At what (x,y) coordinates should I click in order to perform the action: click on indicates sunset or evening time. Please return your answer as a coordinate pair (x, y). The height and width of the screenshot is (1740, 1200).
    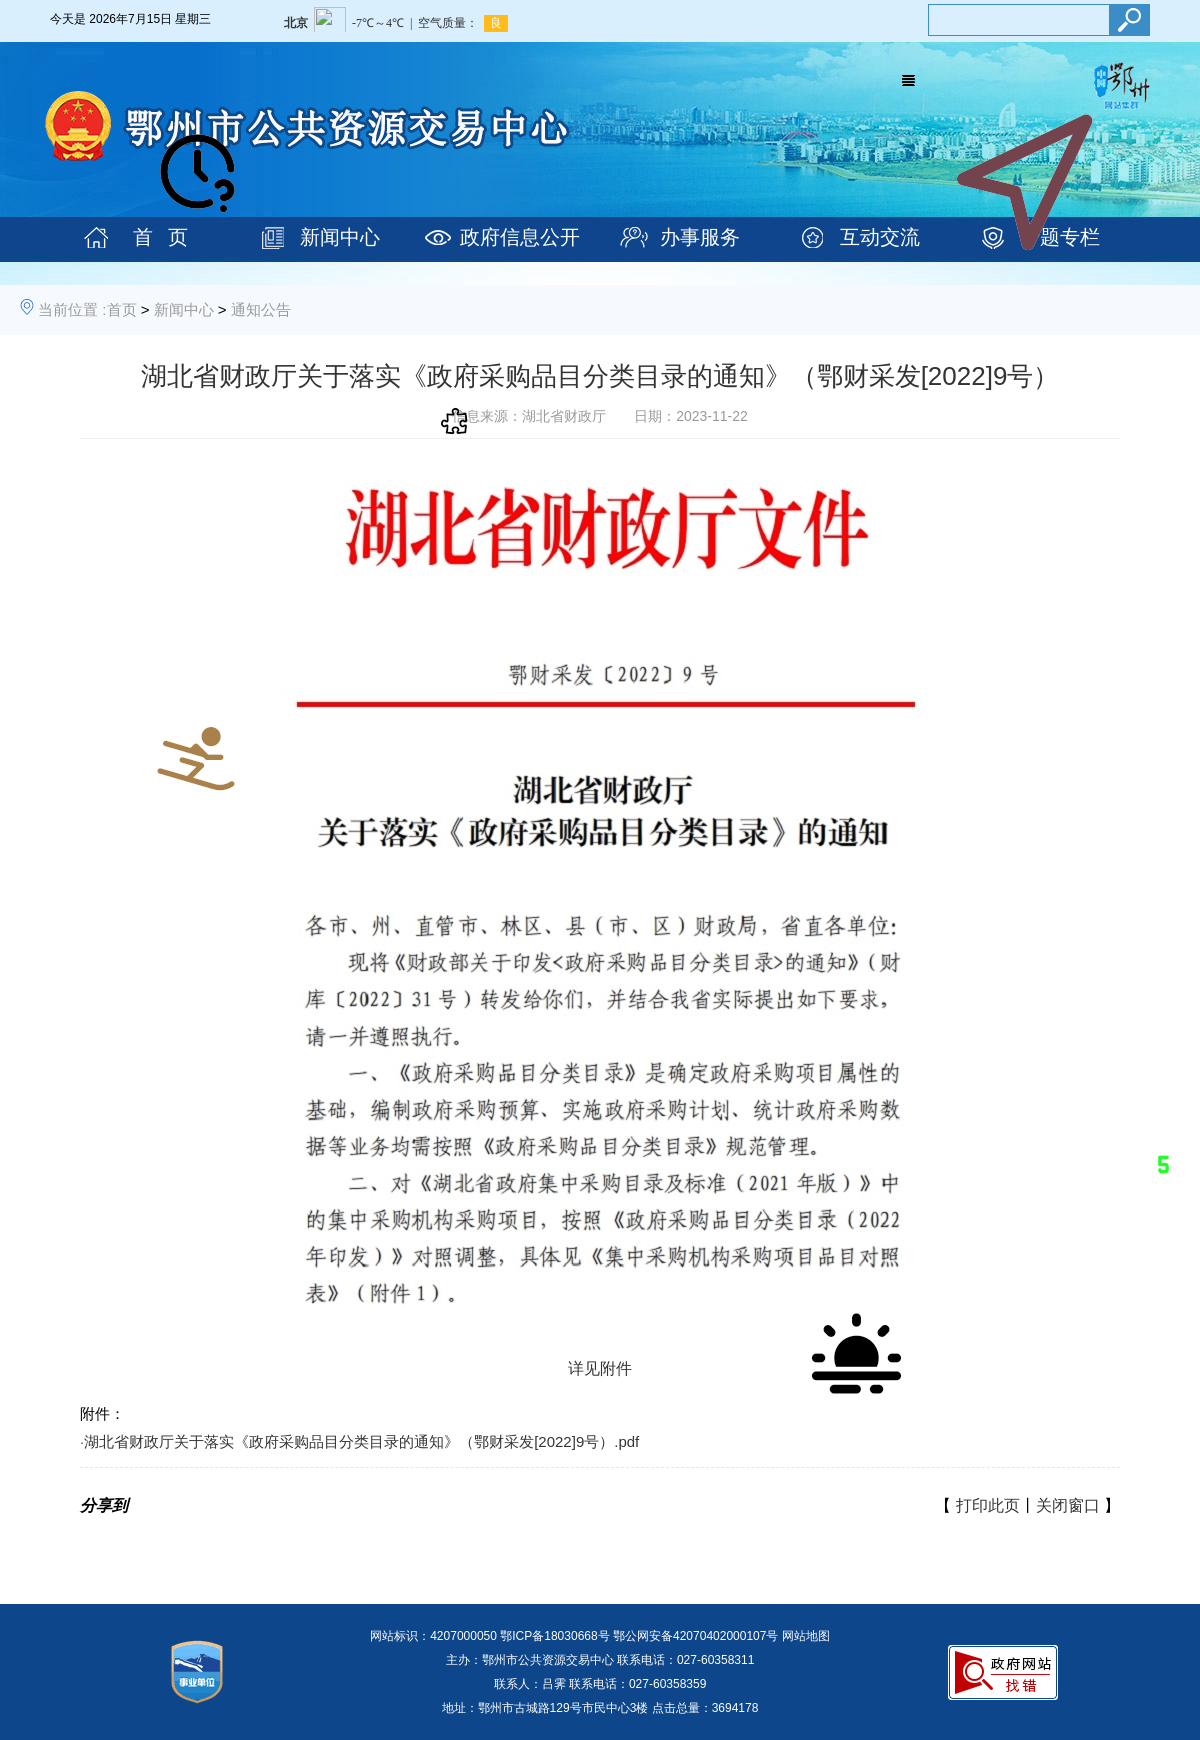
    Looking at the image, I should click on (856, 1353).